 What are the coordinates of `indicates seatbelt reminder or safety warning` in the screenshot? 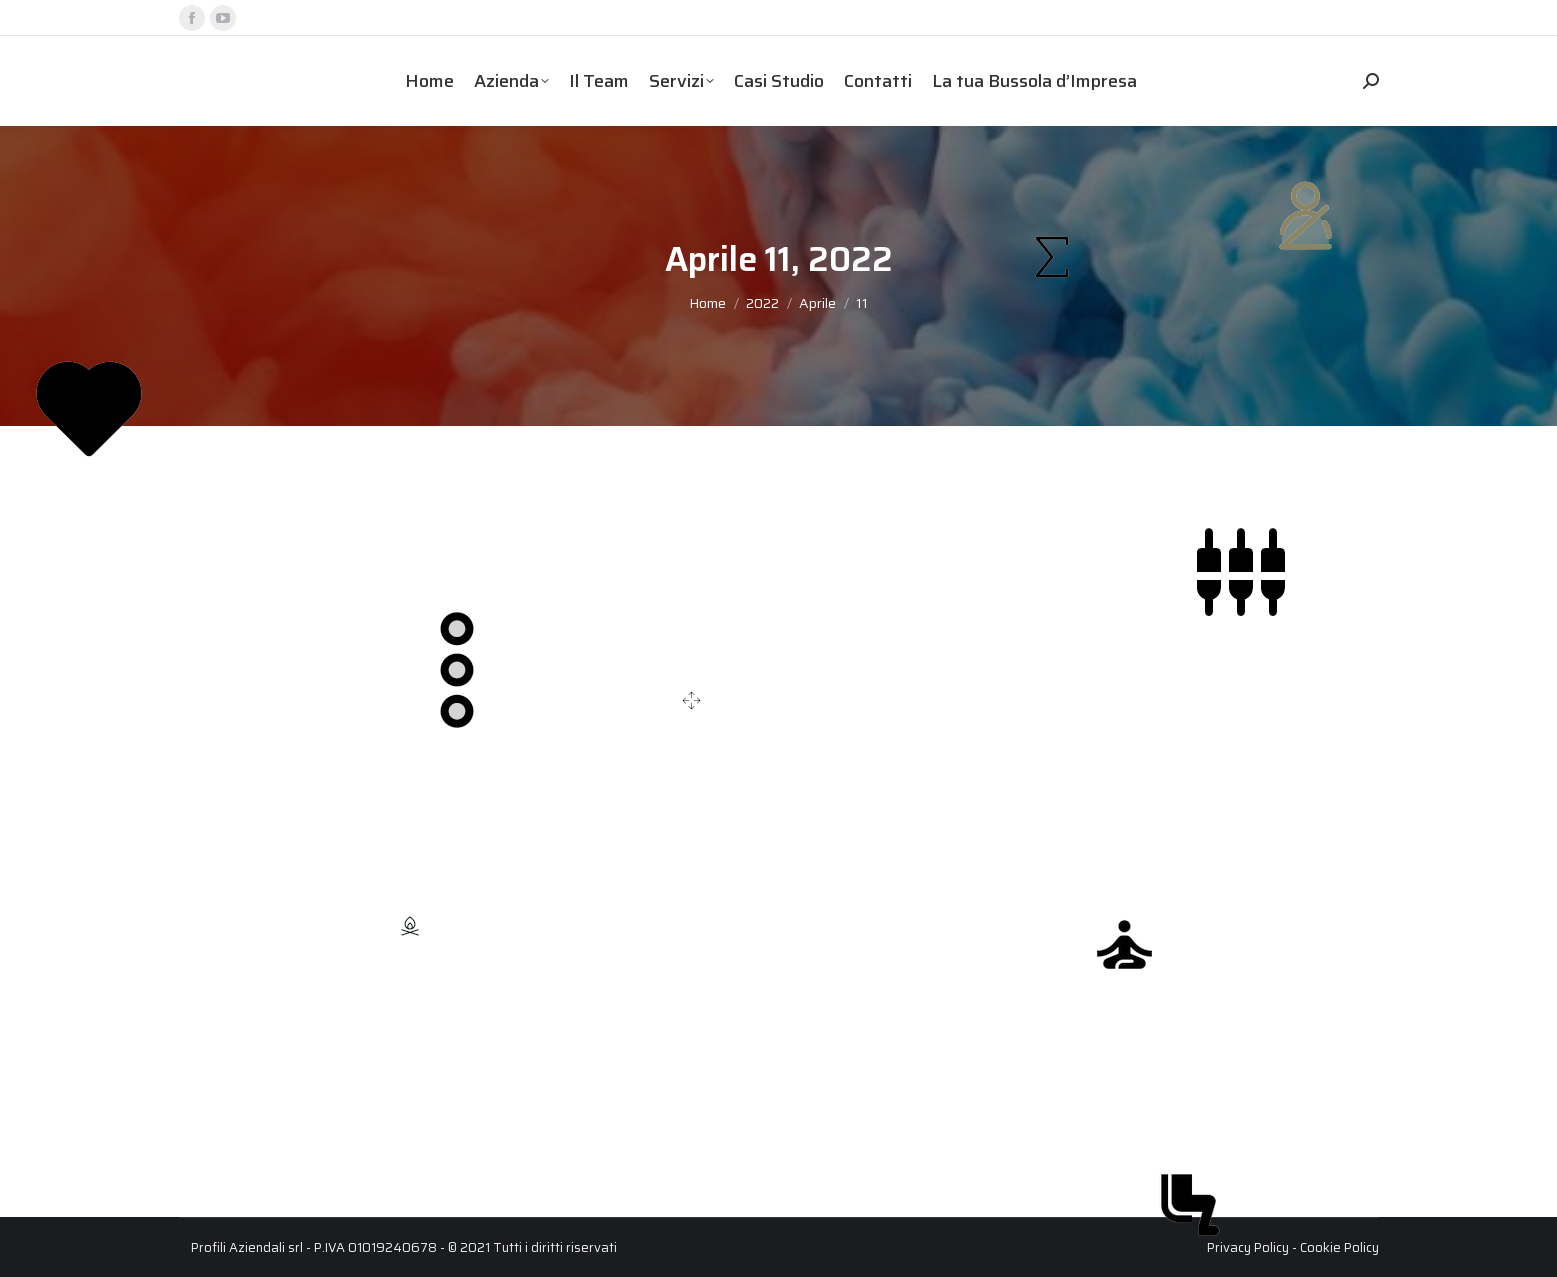 It's located at (1305, 215).